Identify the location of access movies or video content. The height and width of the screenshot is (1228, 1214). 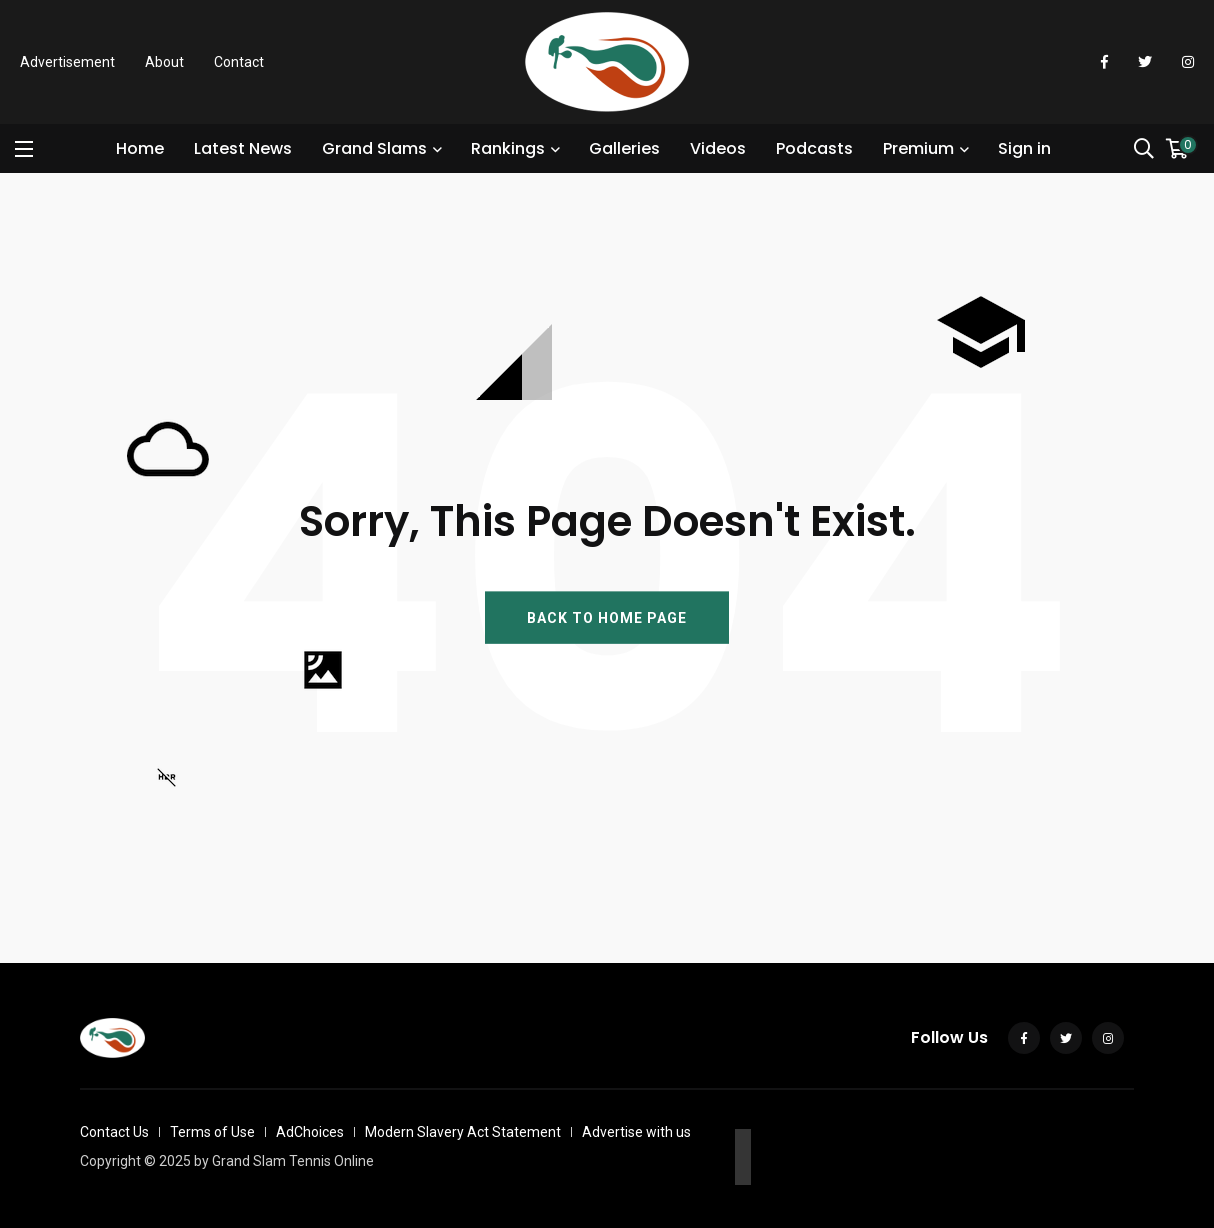
(743, 1157).